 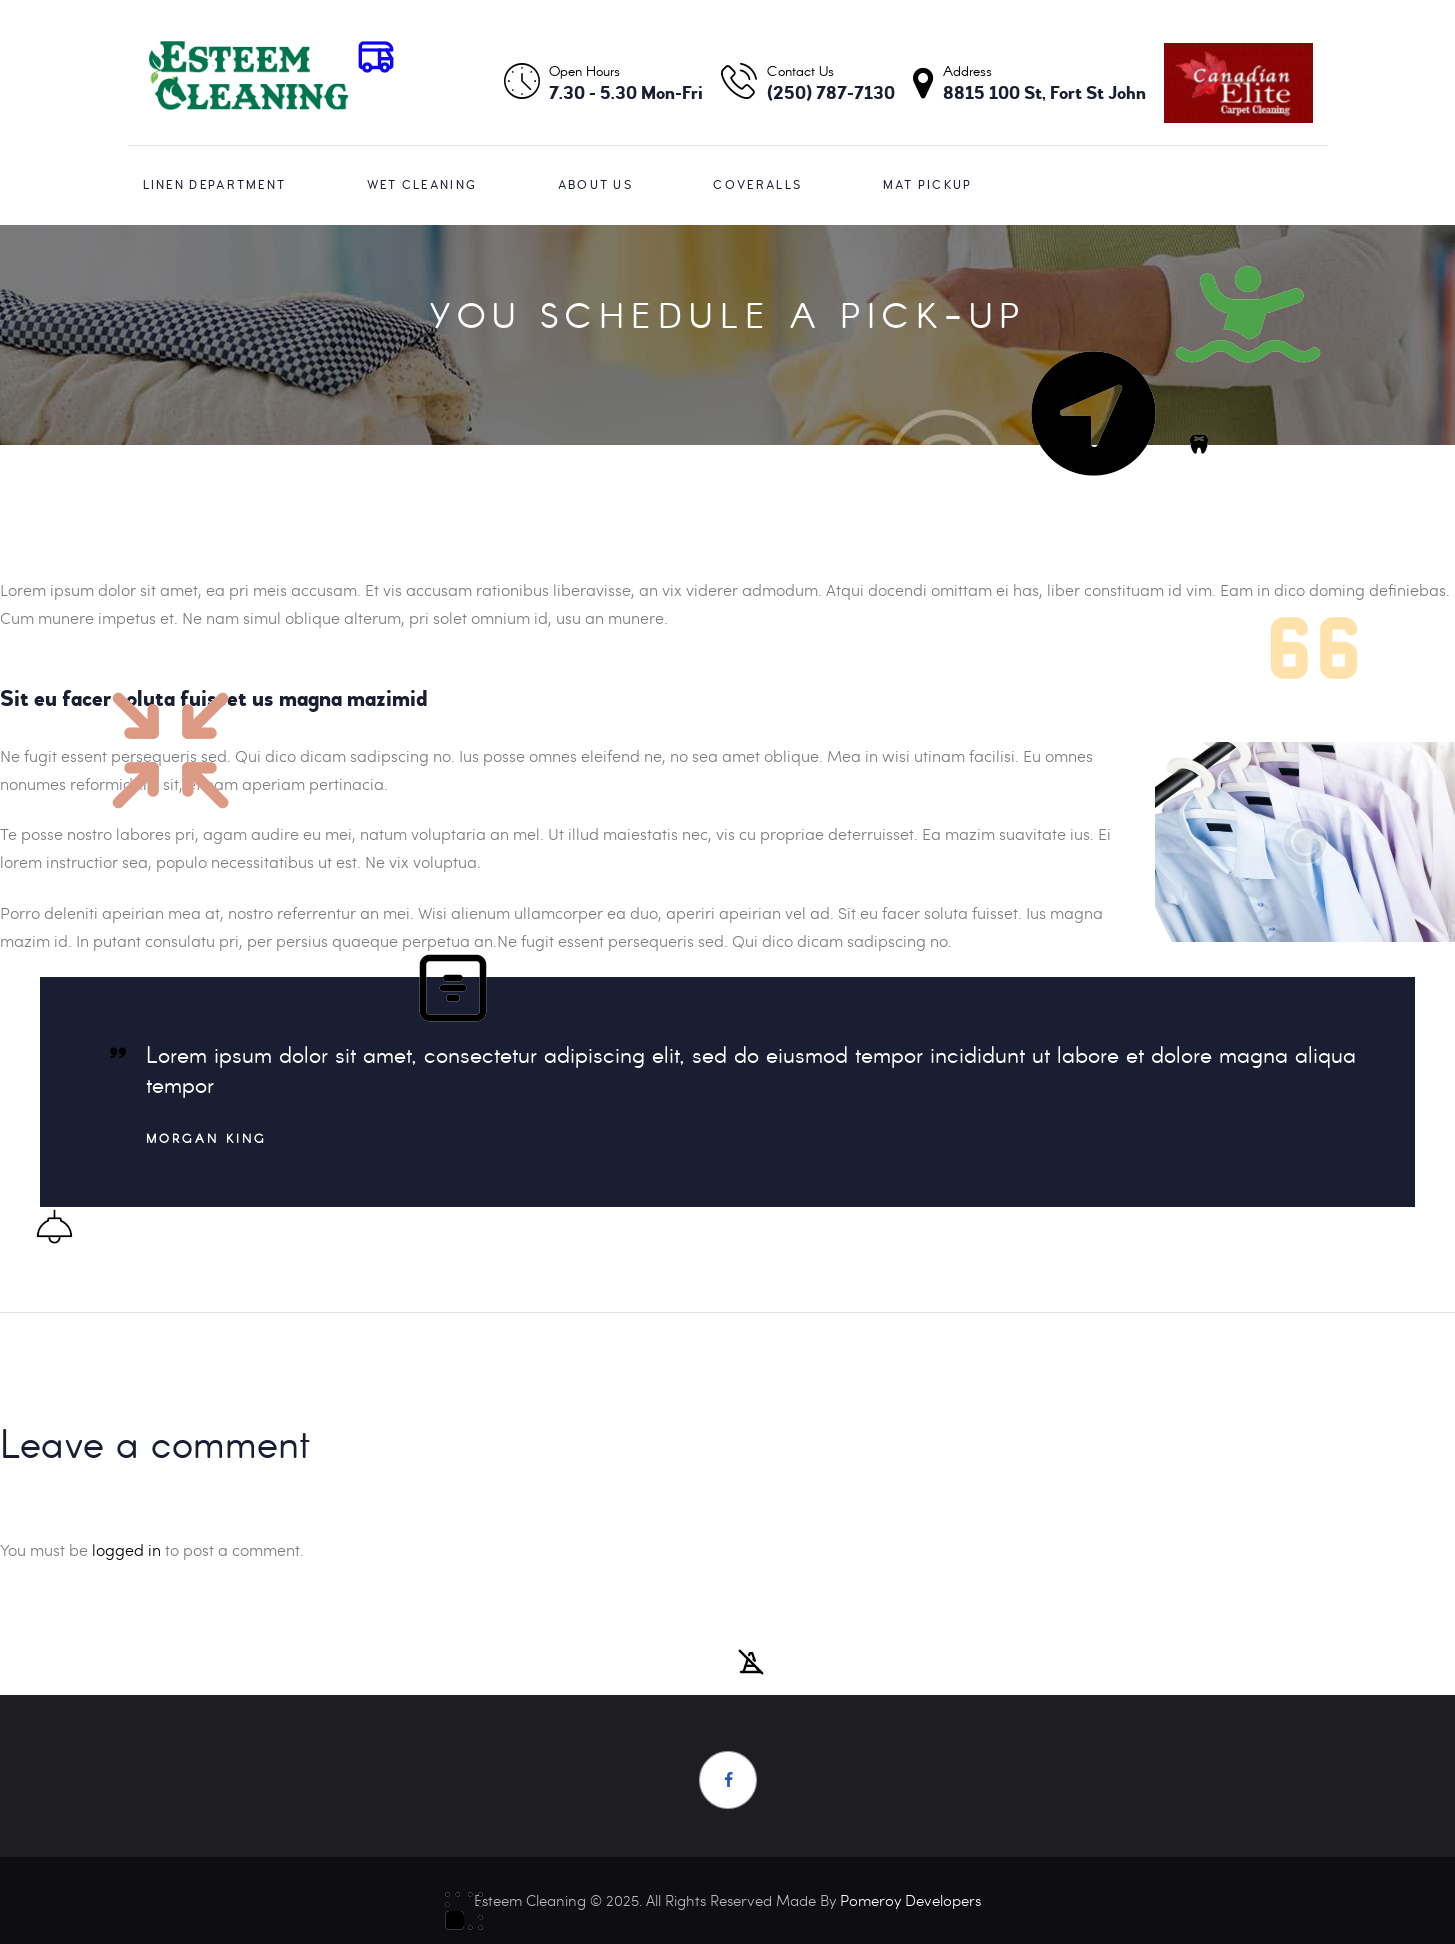 I want to click on browse camper or RV rentals, so click(x=376, y=57).